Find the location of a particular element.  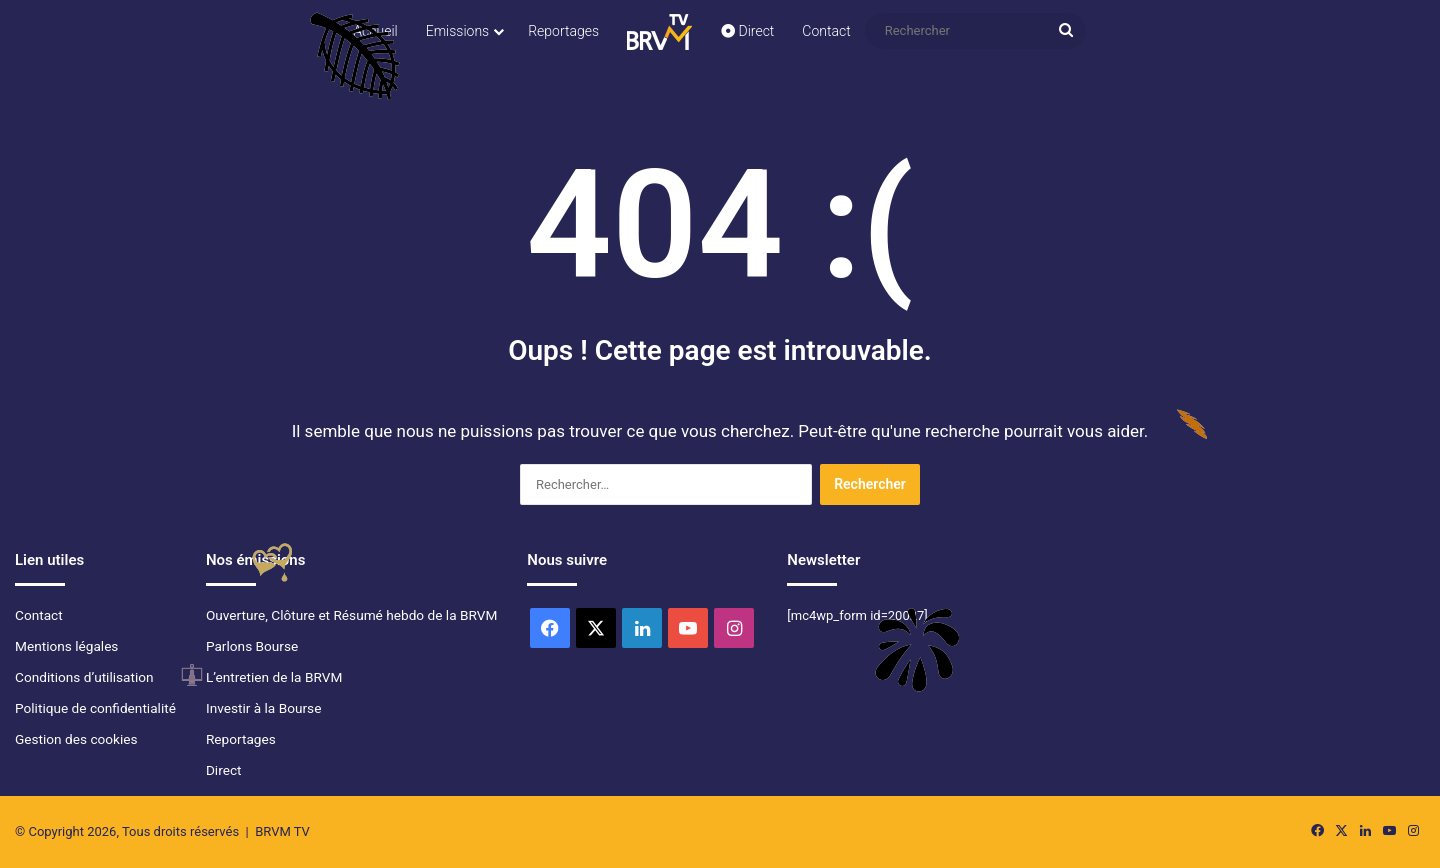

indicates a splash effect or liquid spill in gameplay is located at coordinates (917, 650).